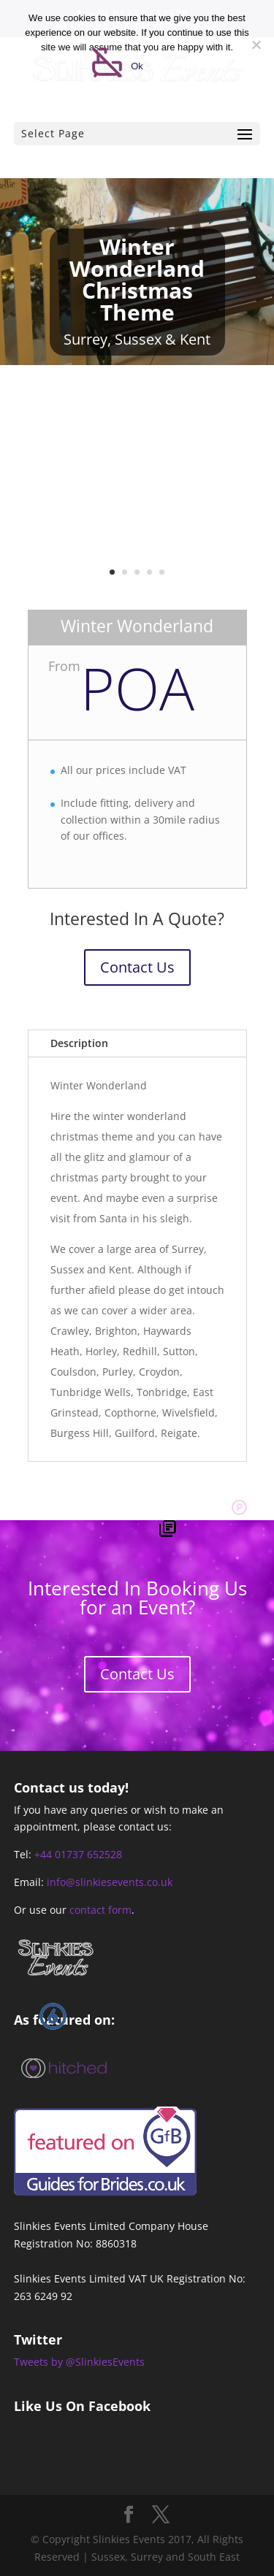  What do you see at coordinates (167, 1528) in the screenshot?
I see `access your library or reading list` at bounding box center [167, 1528].